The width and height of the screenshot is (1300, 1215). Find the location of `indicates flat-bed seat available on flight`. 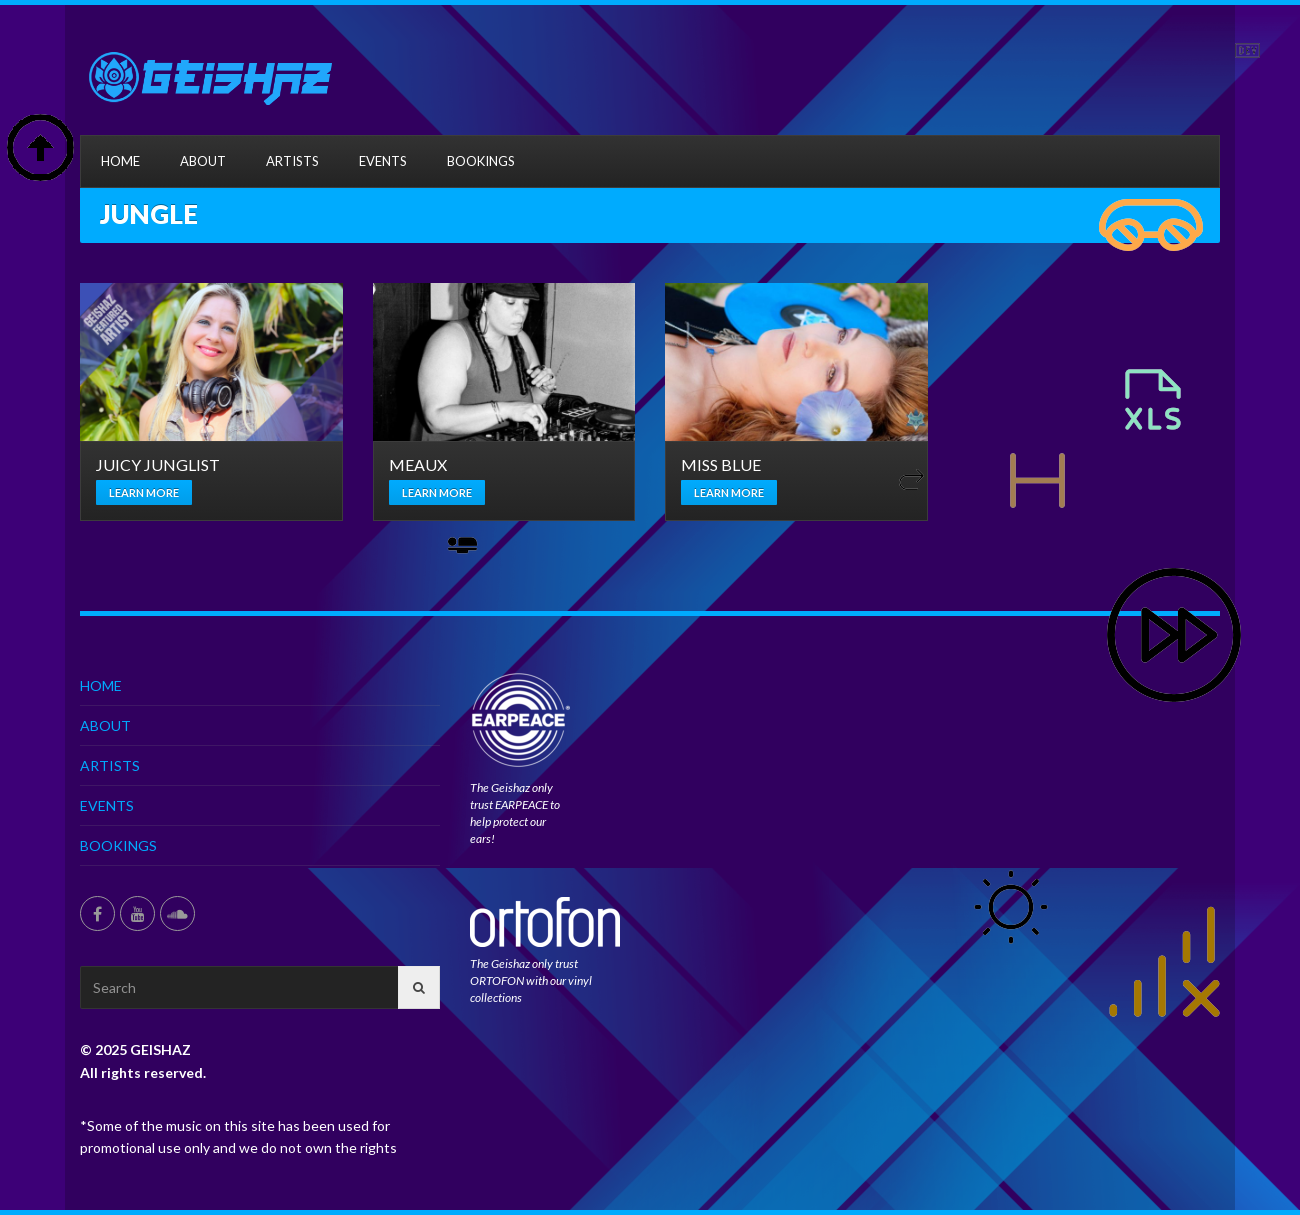

indicates flat-bed seat available on flight is located at coordinates (462, 544).